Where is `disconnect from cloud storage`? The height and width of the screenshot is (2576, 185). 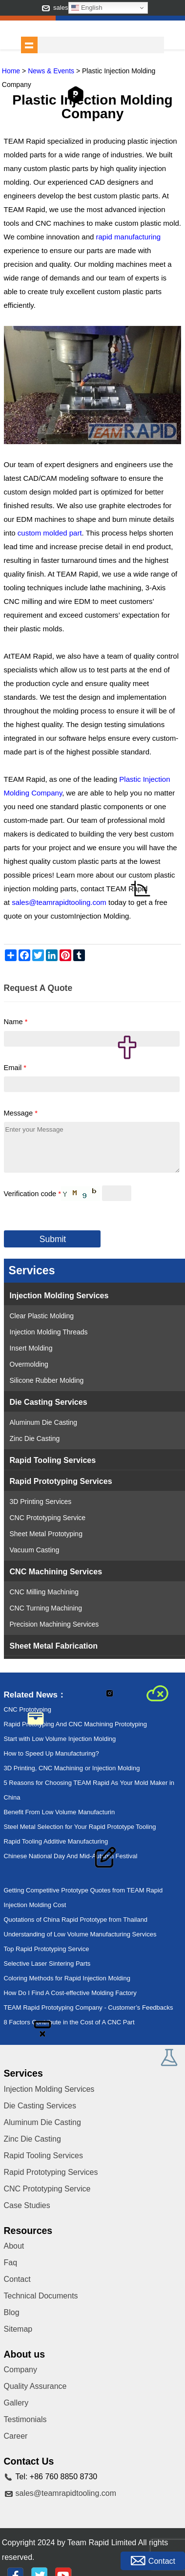 disconnect from cloud storage is located at coordinates (157, 1693).